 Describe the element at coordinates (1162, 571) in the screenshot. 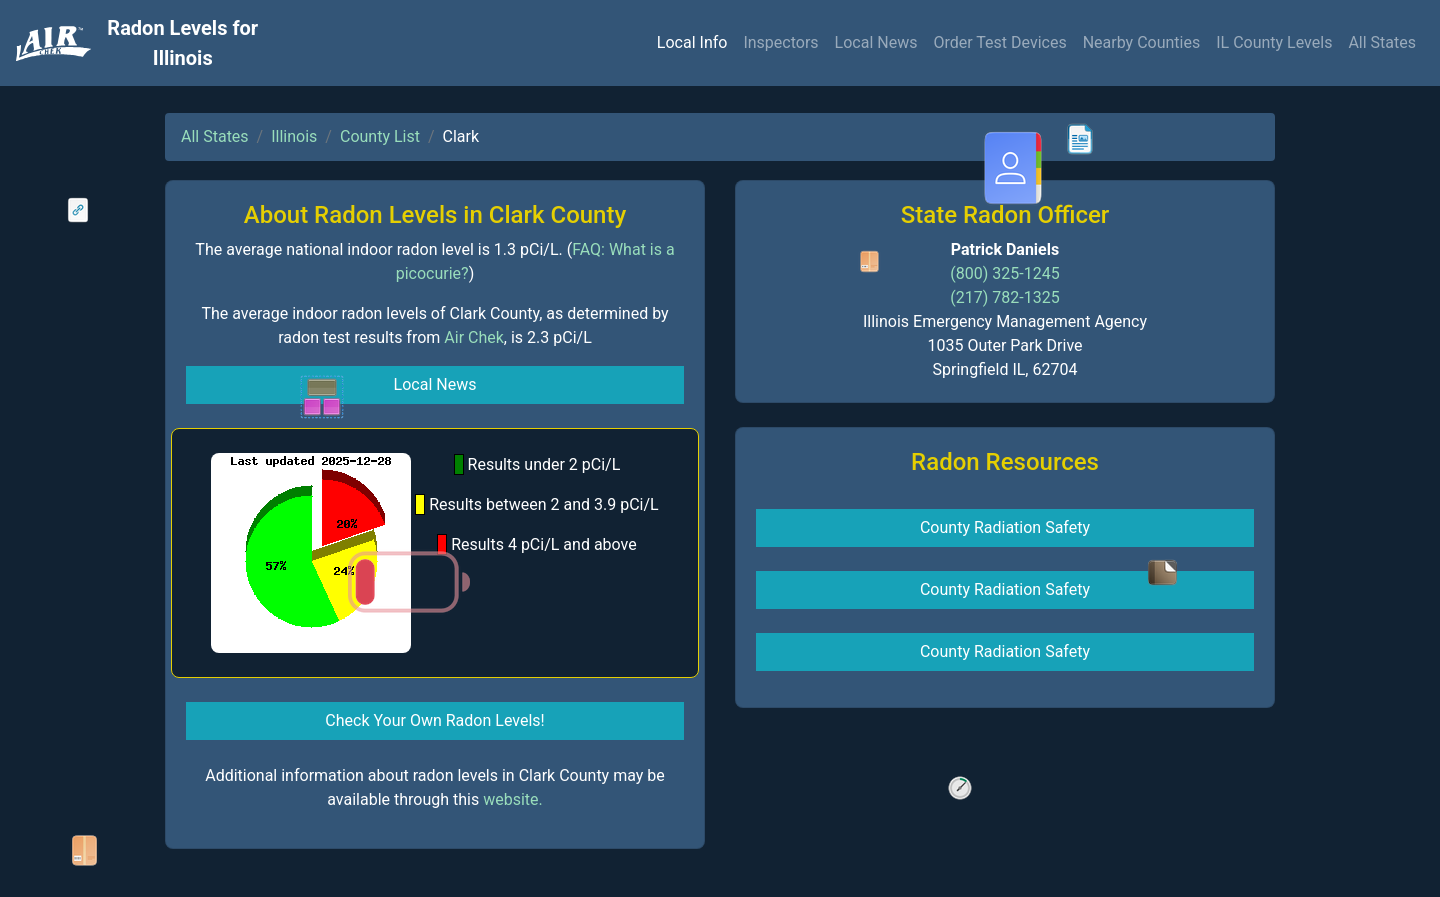

I see `change desktop wallpaper settings` at that location.